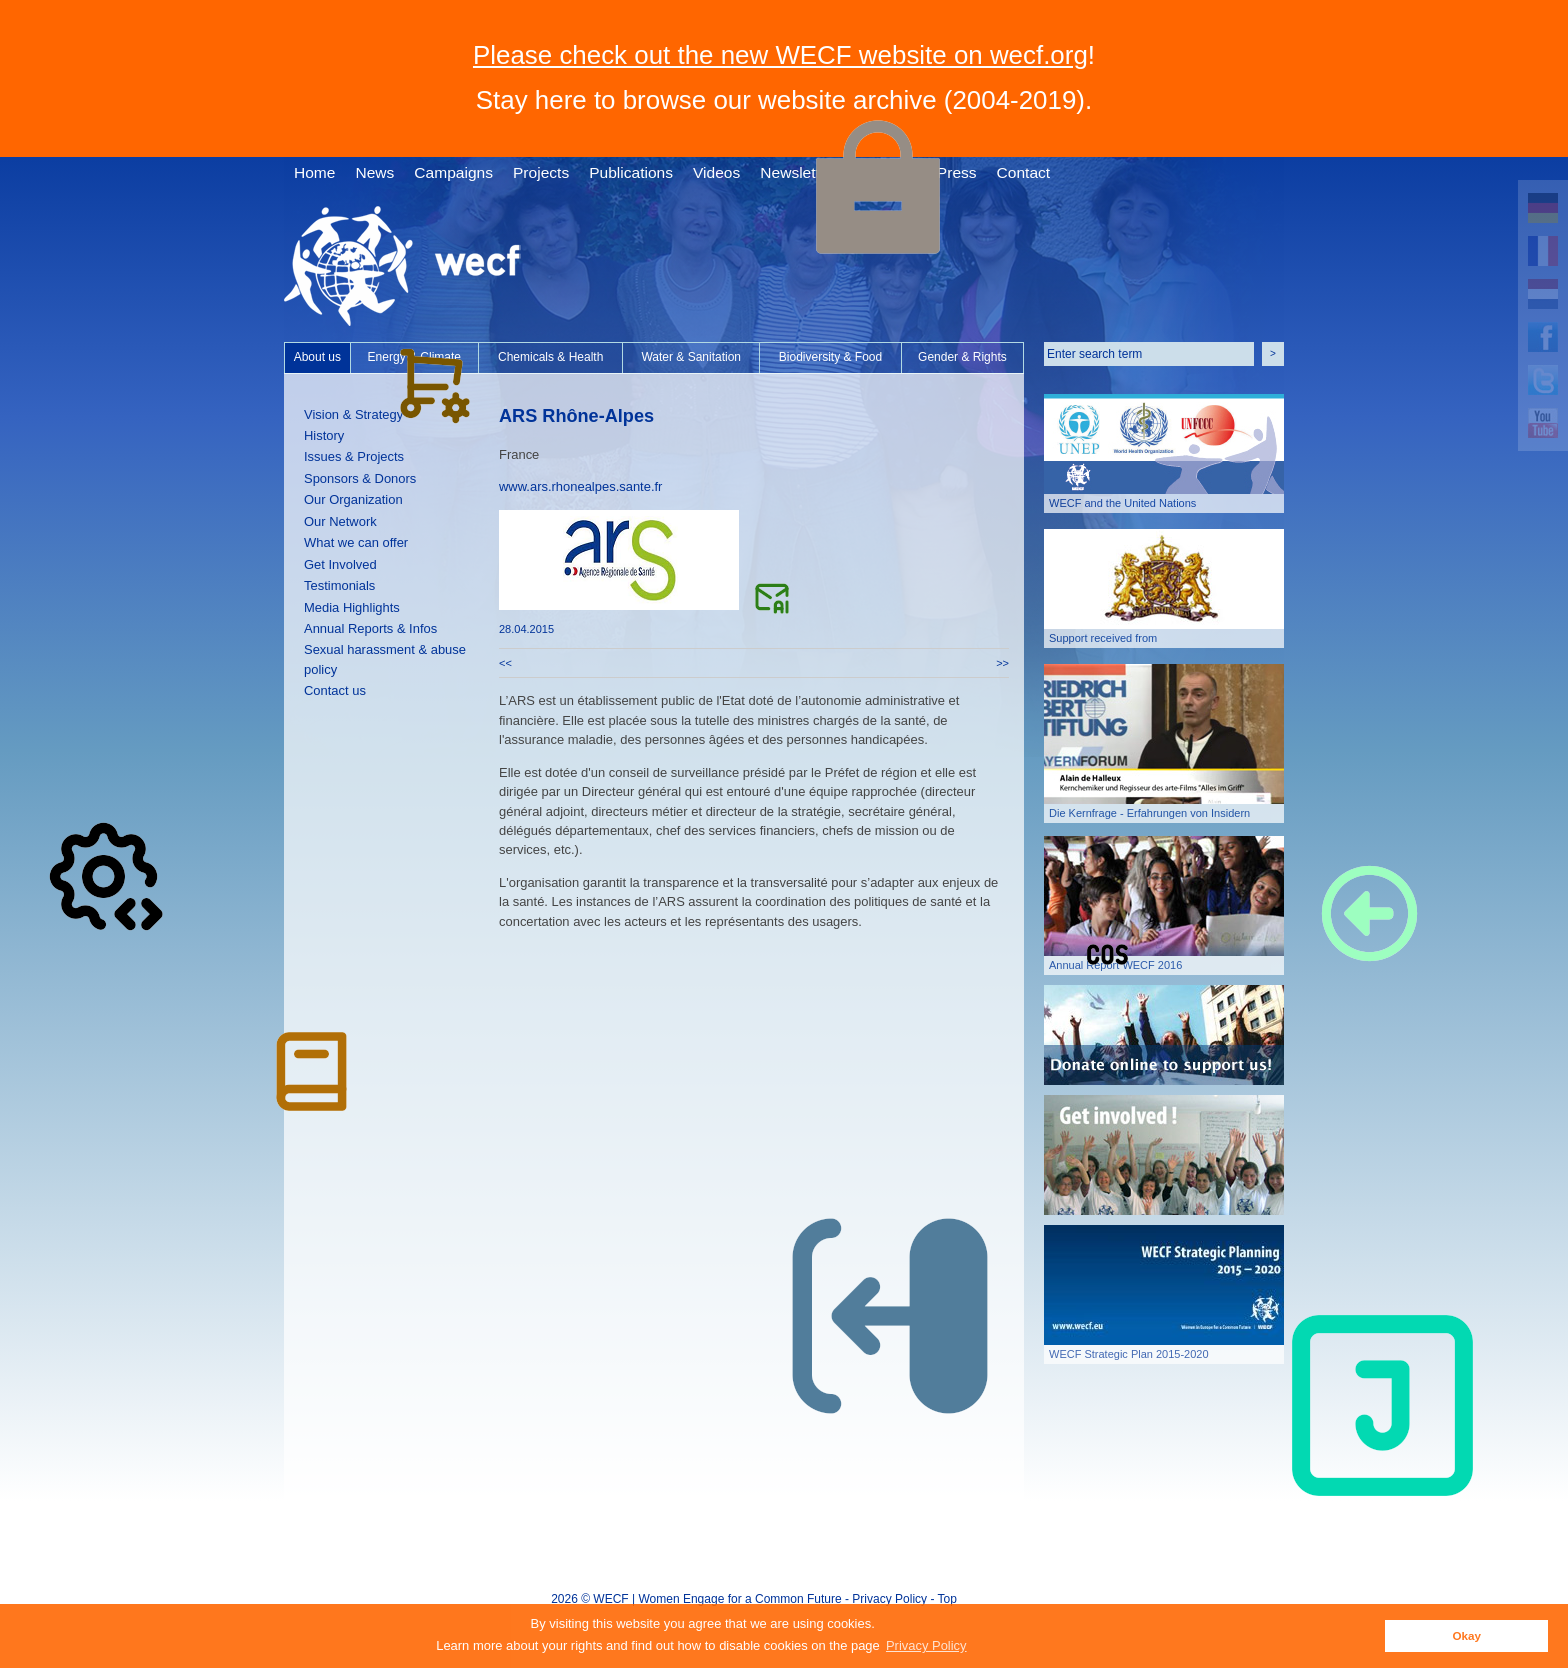 This screenshot has height=1668, width=1568. Describe the element at coordinates (1382, 1405) in the screenshot. I see `represents the letter J in a menu or keyboard interface` at that location.